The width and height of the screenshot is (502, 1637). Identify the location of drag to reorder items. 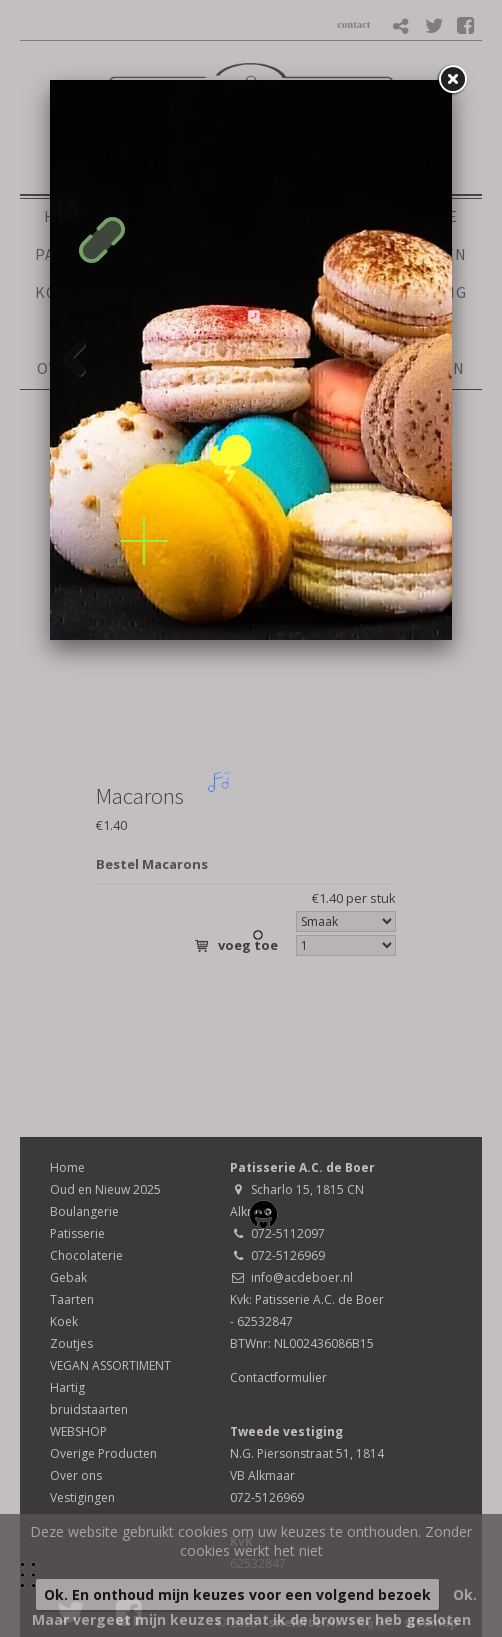
(28, 1575).